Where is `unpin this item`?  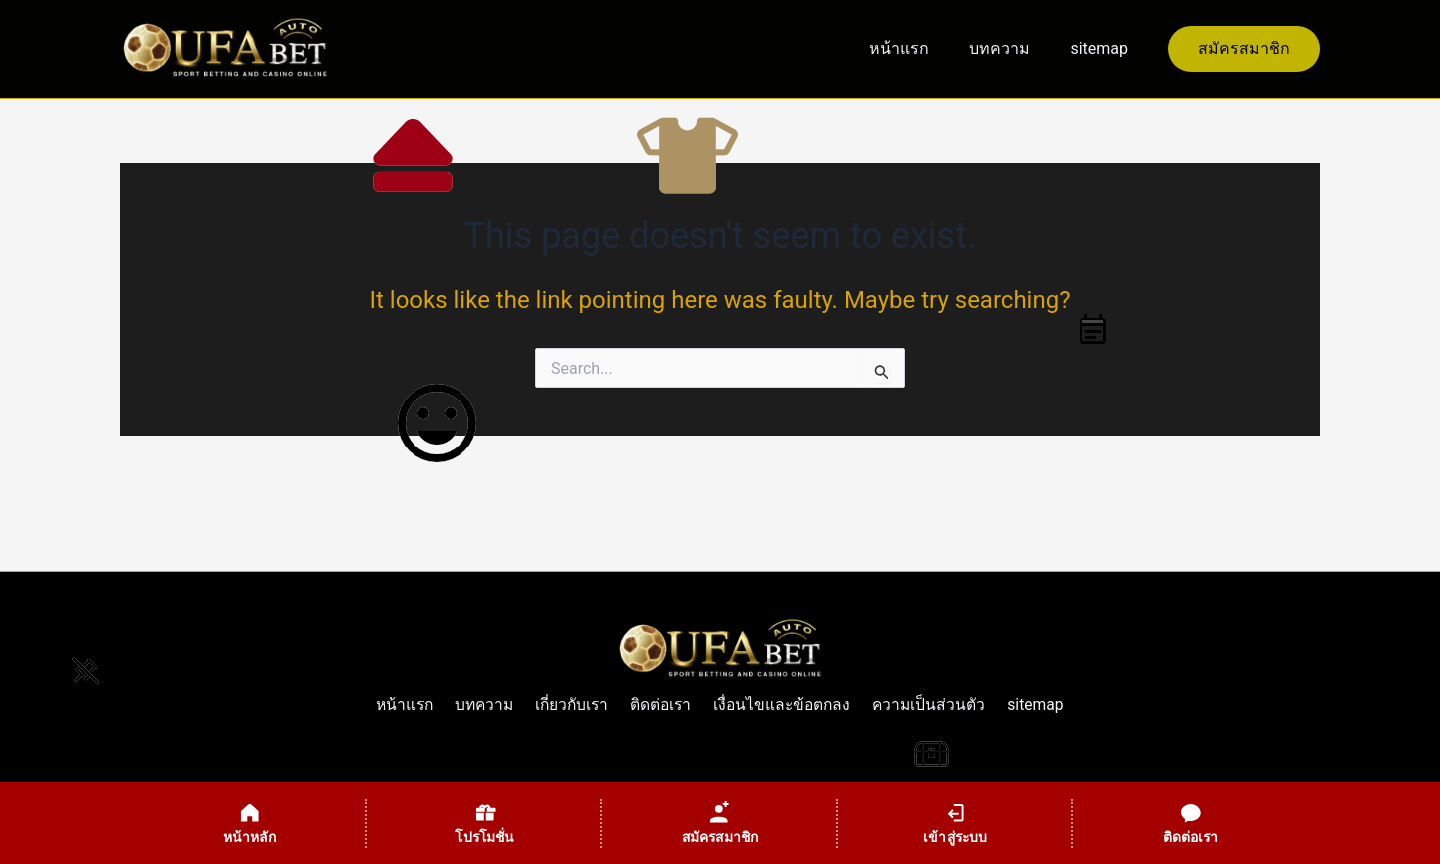 unpin this item is located at coordinates (85, 670).